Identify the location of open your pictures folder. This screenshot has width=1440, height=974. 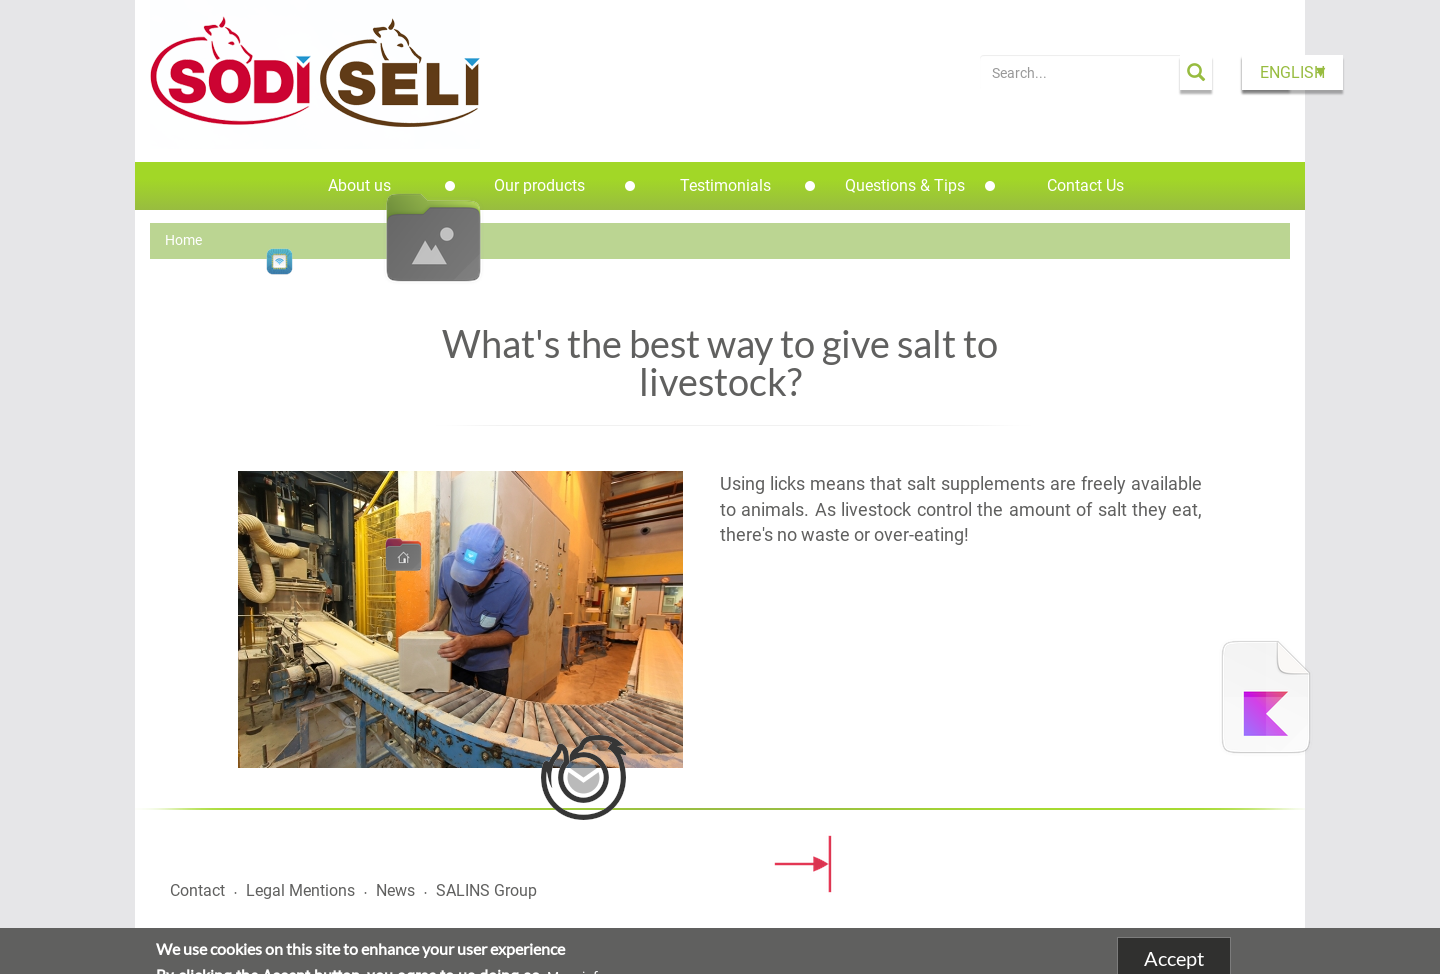
(433, 237).